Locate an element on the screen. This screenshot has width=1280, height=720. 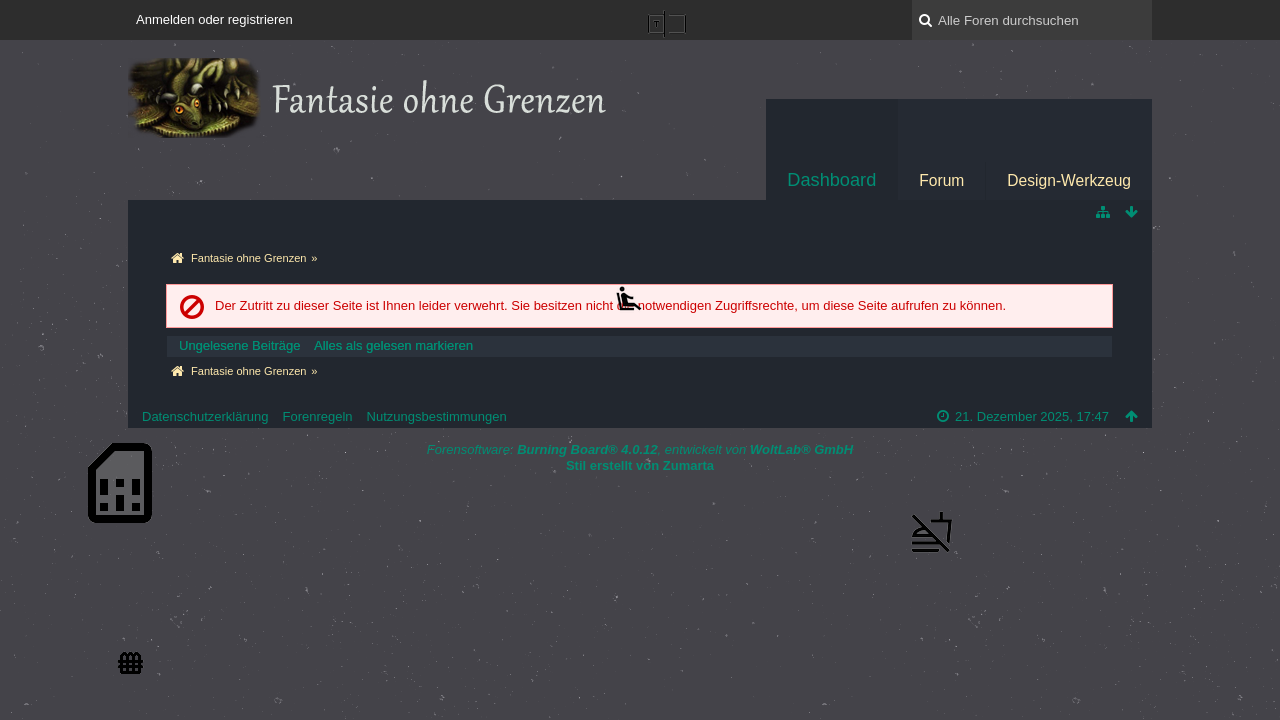
indicates food is not allowed in this area is located at coordinates (932, 532).